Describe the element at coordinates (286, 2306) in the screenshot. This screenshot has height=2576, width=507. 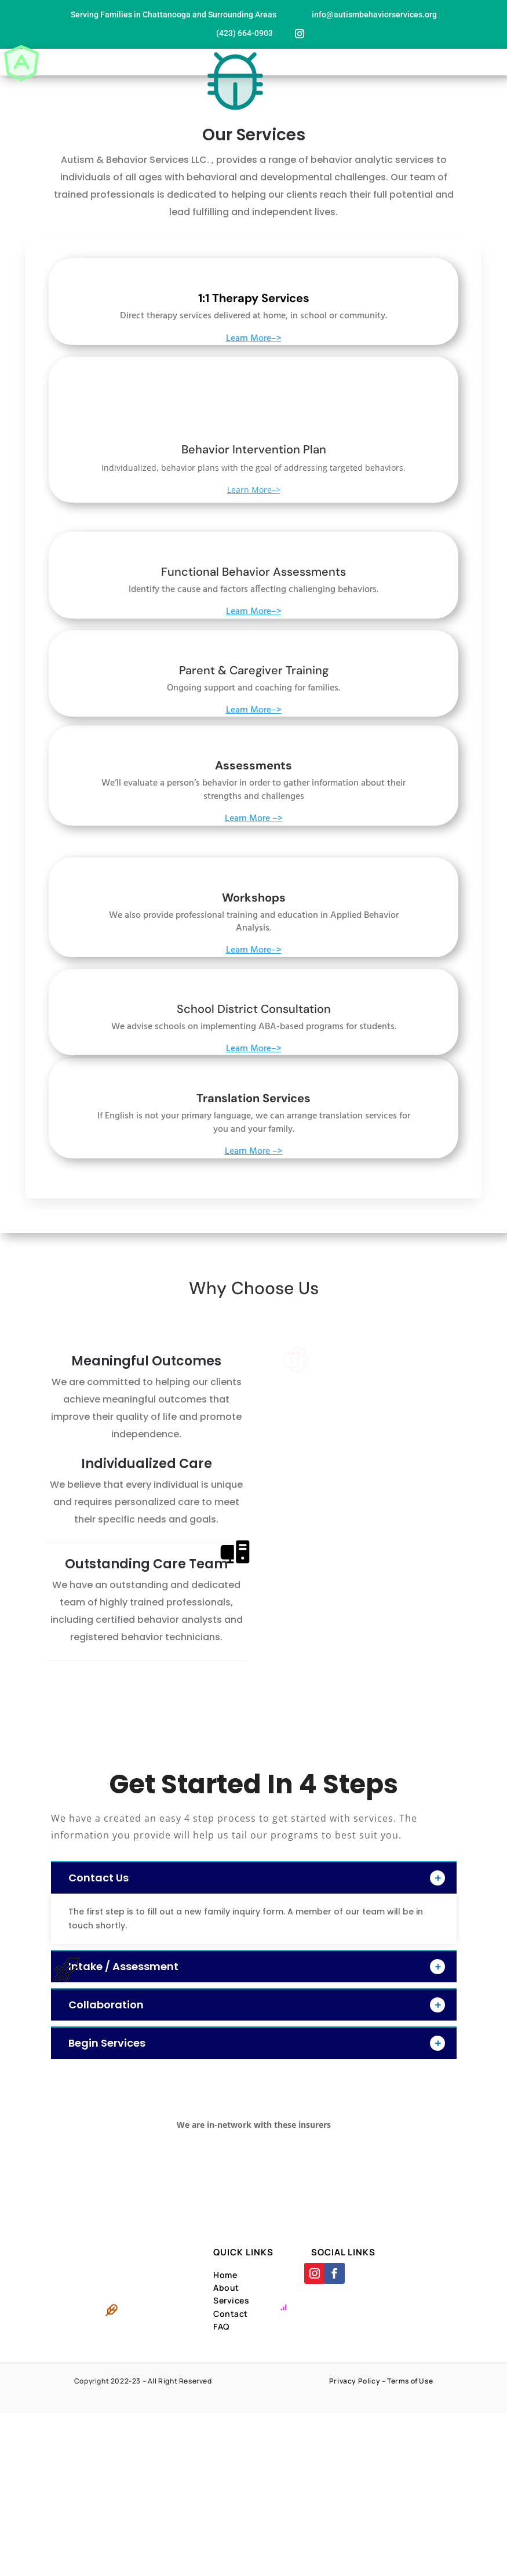
I see `indicates medium cellular signal strength` at that location.